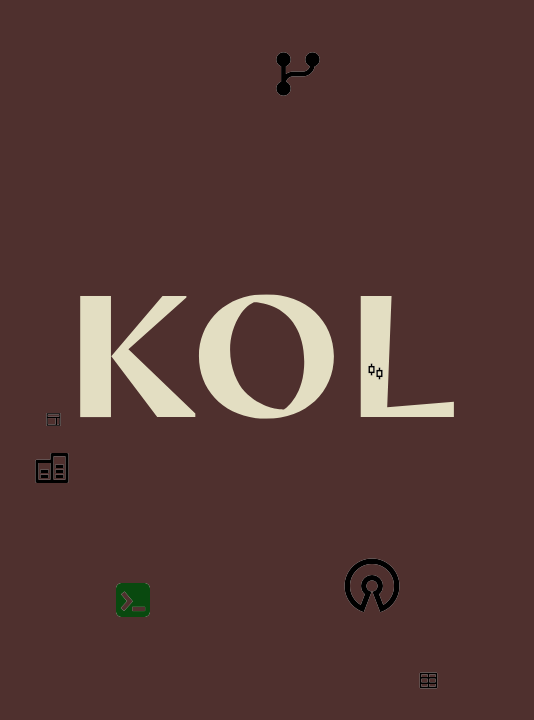 This screenshot has width=534, height=720. Describe the element at coordinates (52, 468) in the screenshot. I see `access database or data storage` at that location.